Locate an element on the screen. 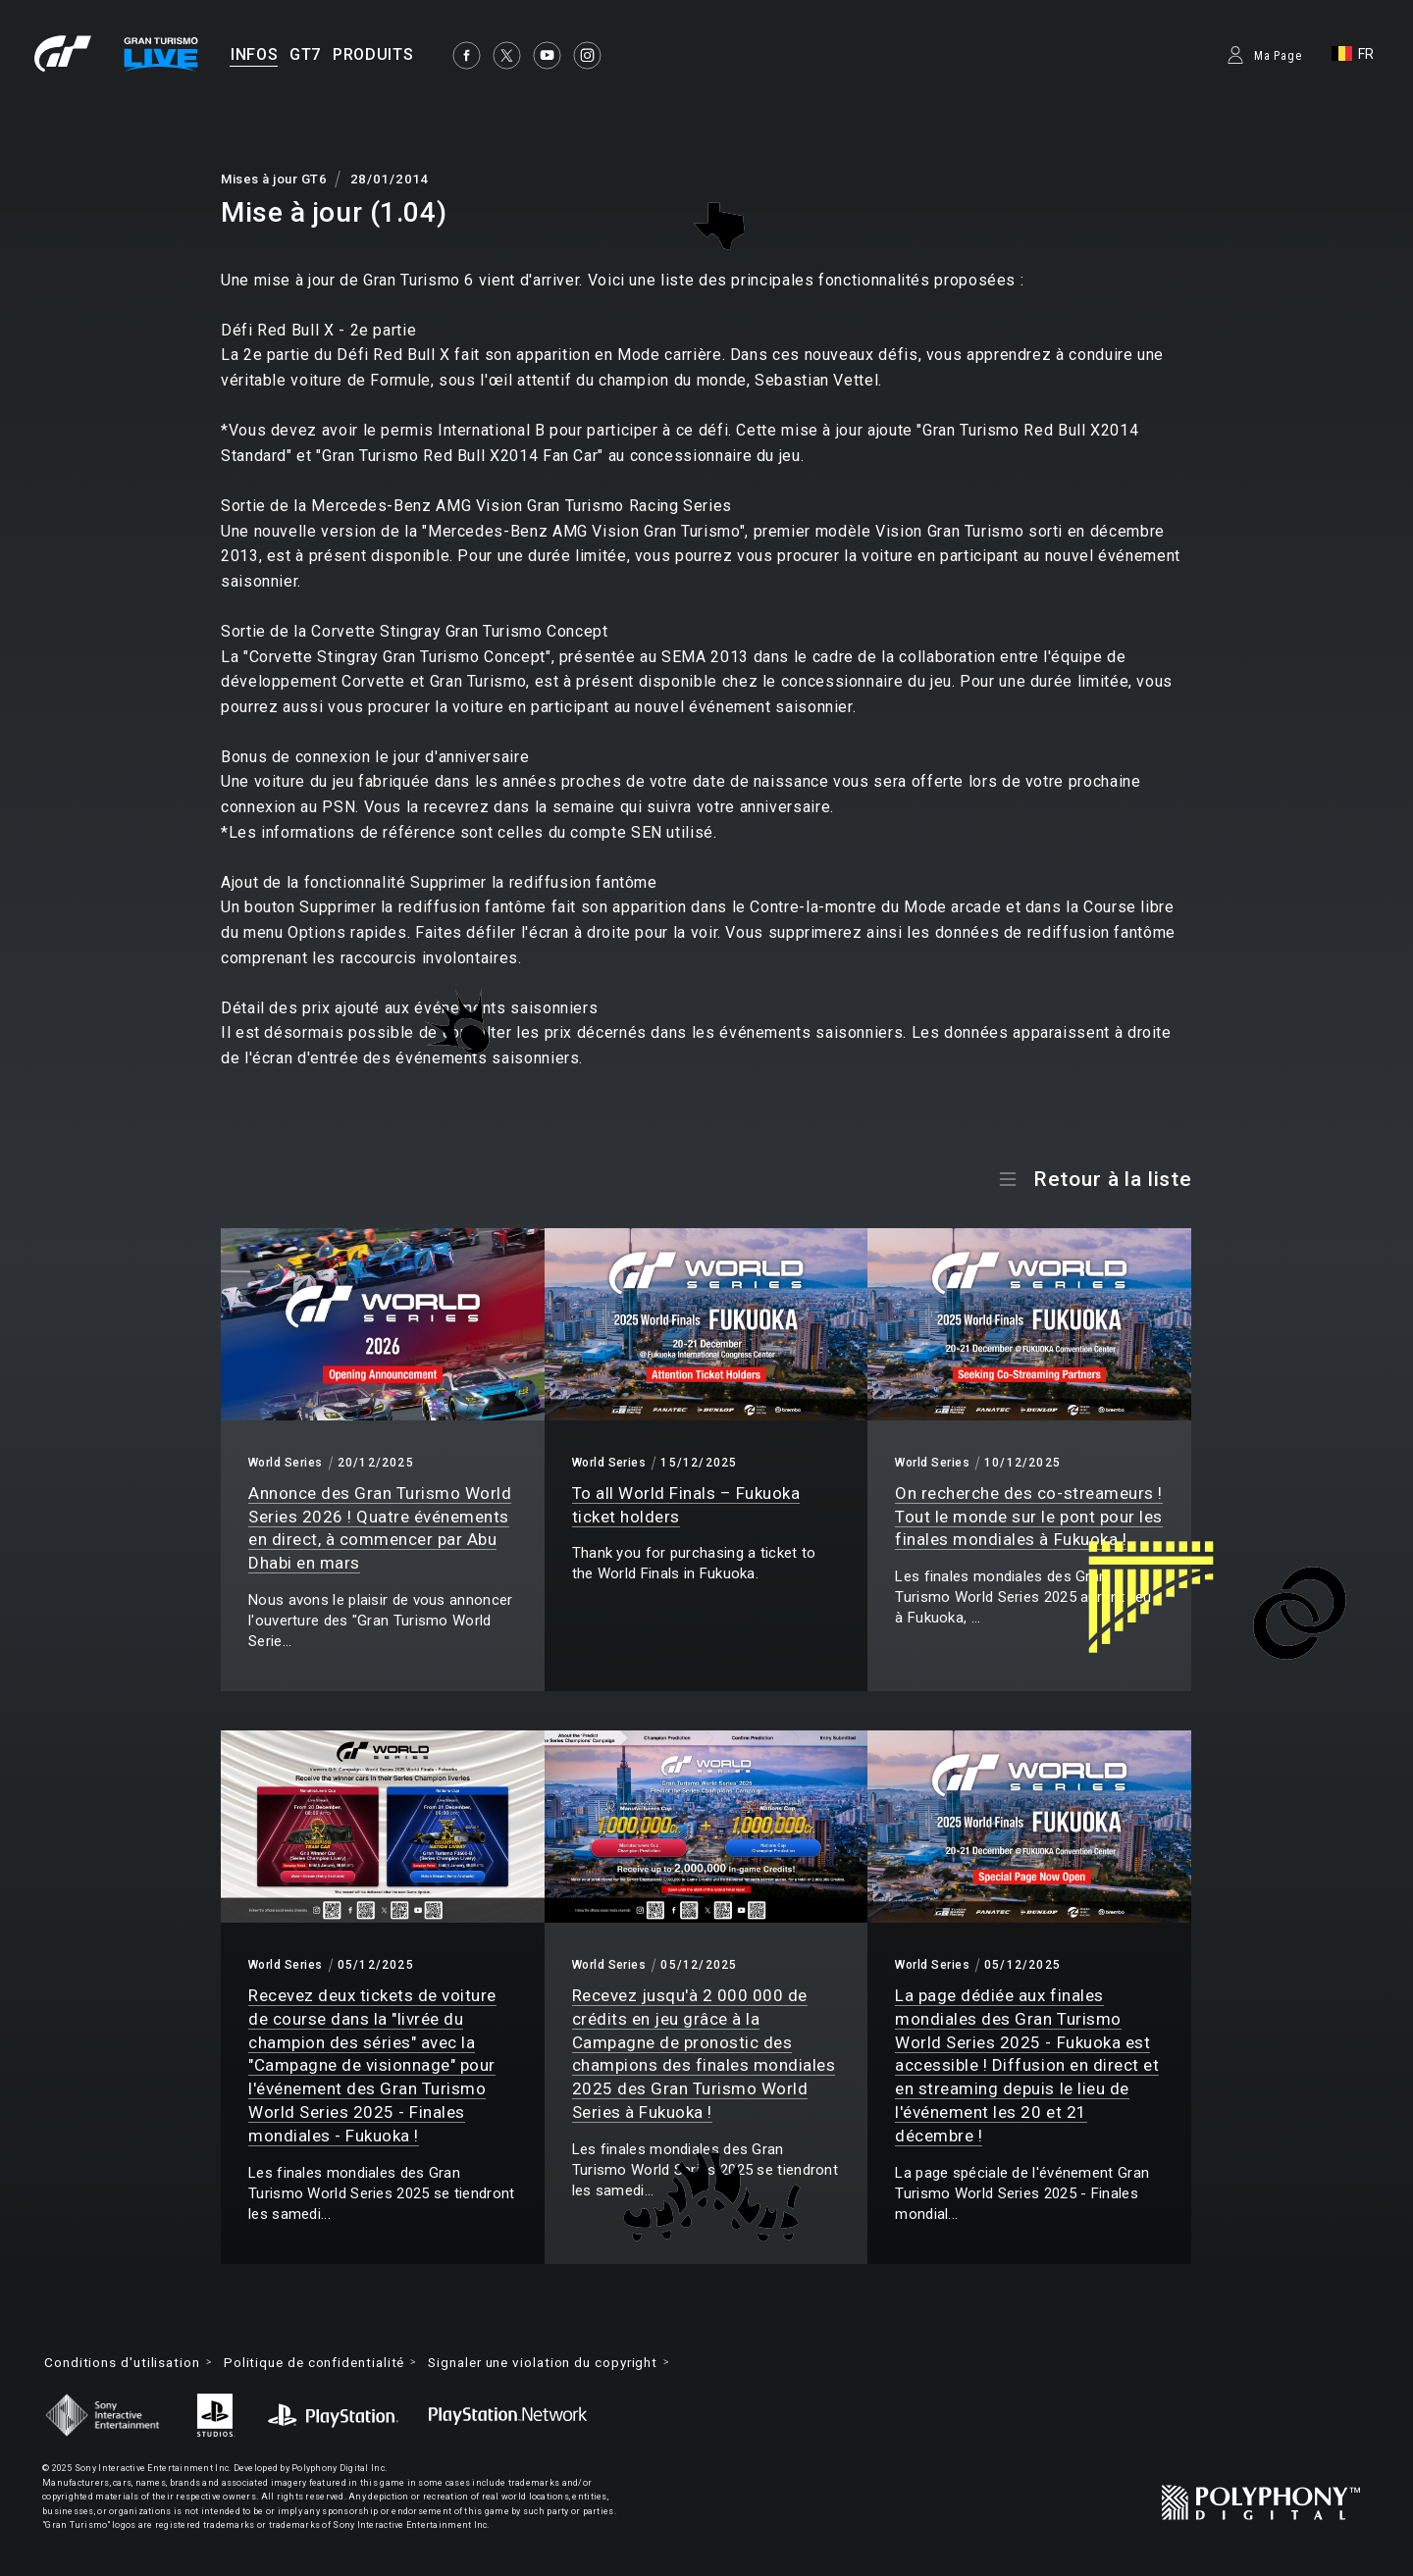 The image size is (1413, 2576). view linked or connected accounts is located at coordinates (1299, 1613).